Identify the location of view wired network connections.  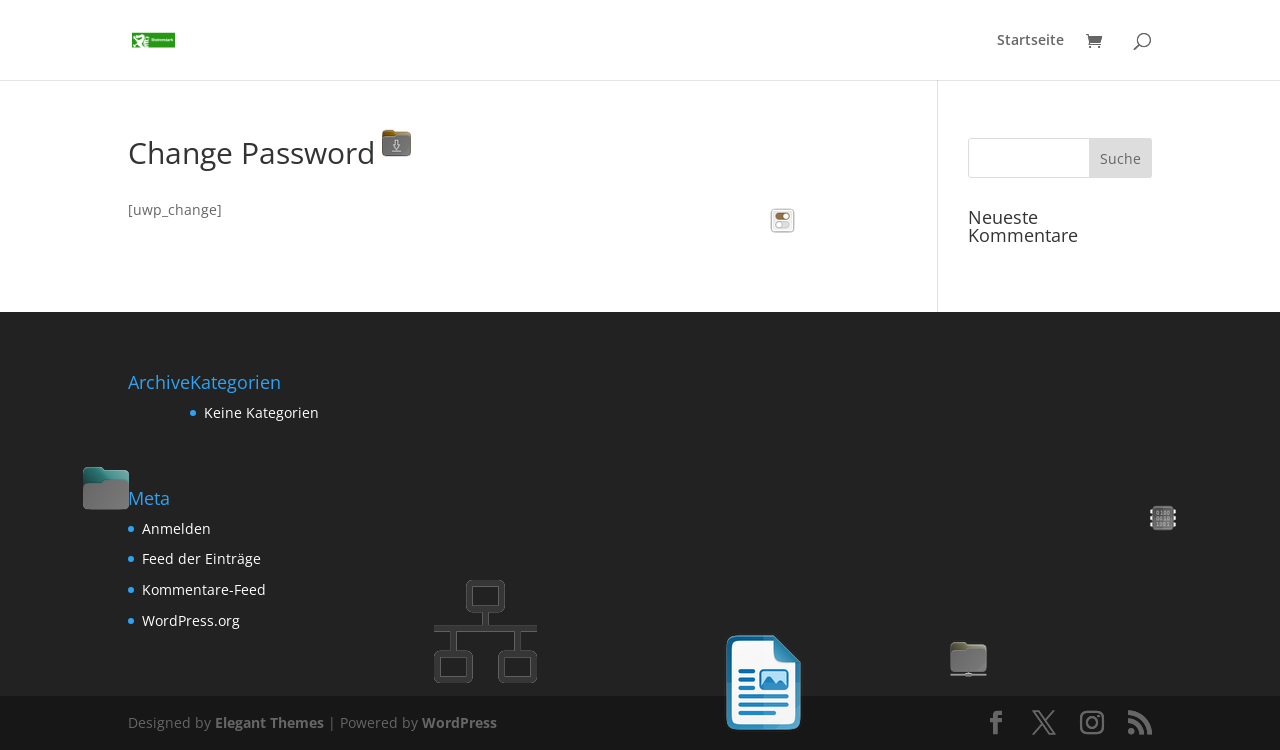
(485, 631).